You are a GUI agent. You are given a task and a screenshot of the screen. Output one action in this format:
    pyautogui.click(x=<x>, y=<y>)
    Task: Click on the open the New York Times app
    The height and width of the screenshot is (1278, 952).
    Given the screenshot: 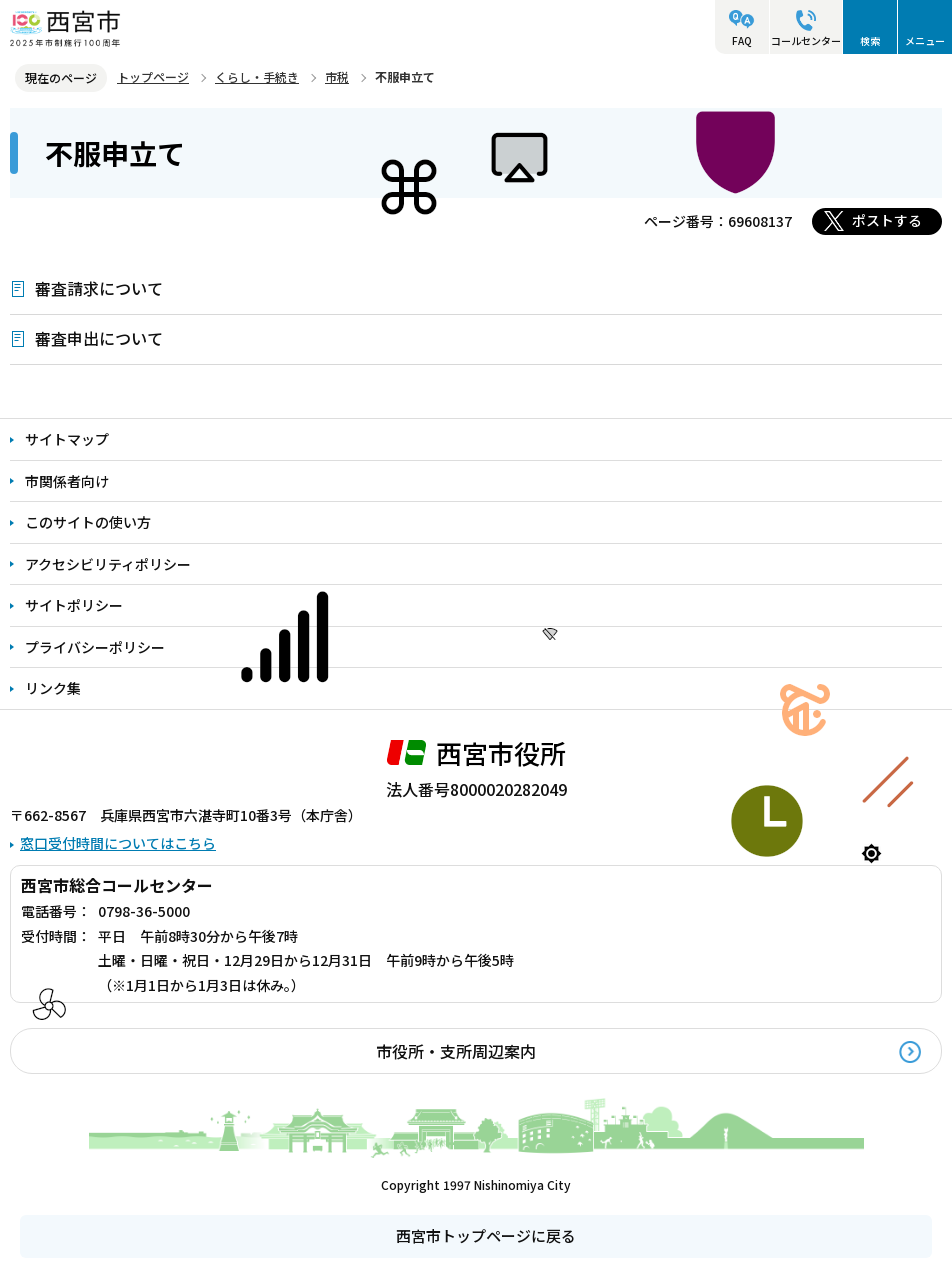 What is the action you would take?
    pyautogui.click(x=805, y=709)
    